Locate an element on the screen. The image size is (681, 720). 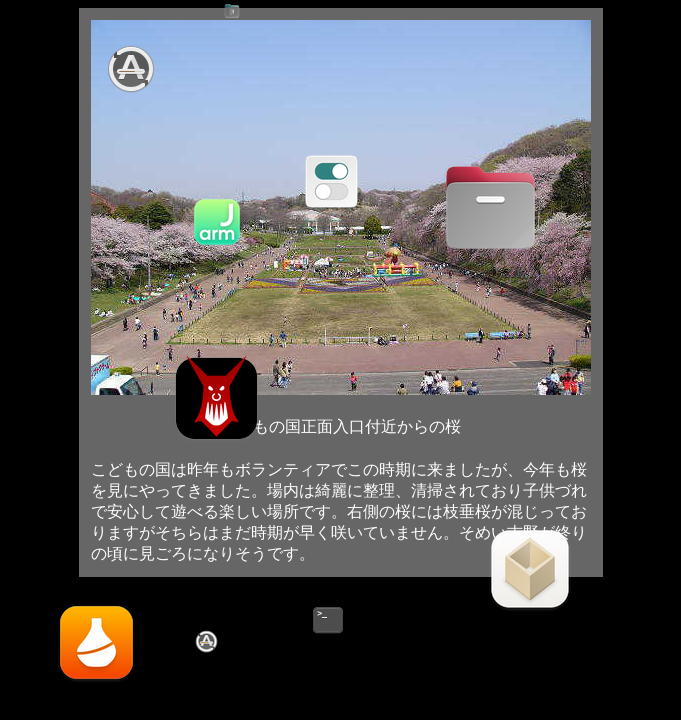
open the terminal application is located at coordinates (328, 620).